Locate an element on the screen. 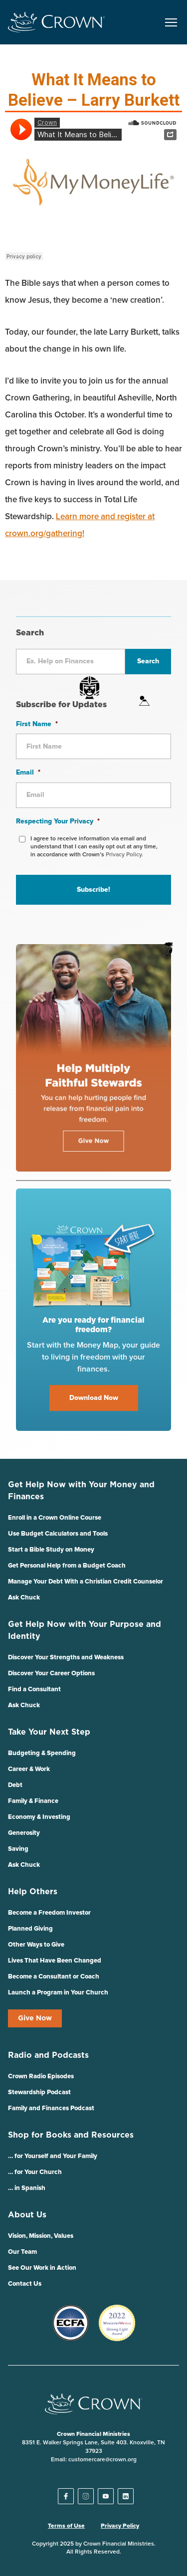 This screenshot has width=187, height=2576. represents Japan or Japanese-related content is located at coordinates (144, 700).